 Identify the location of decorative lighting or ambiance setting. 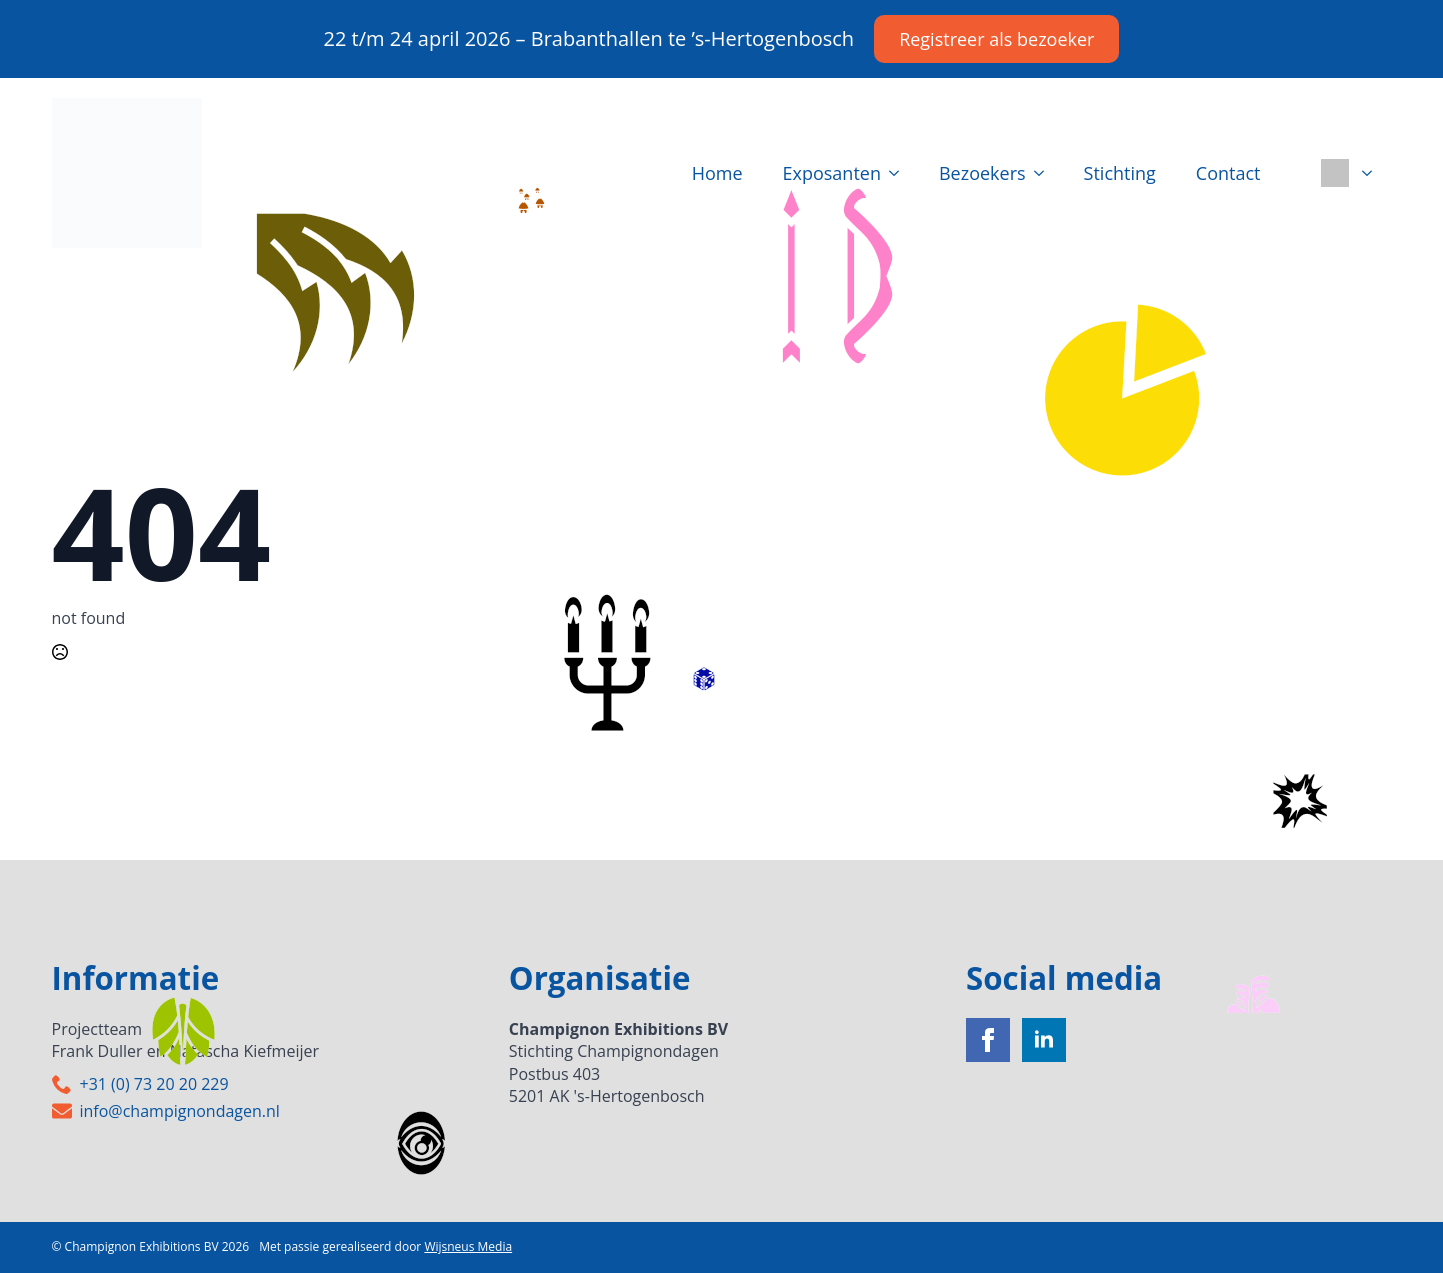
(607, 663).